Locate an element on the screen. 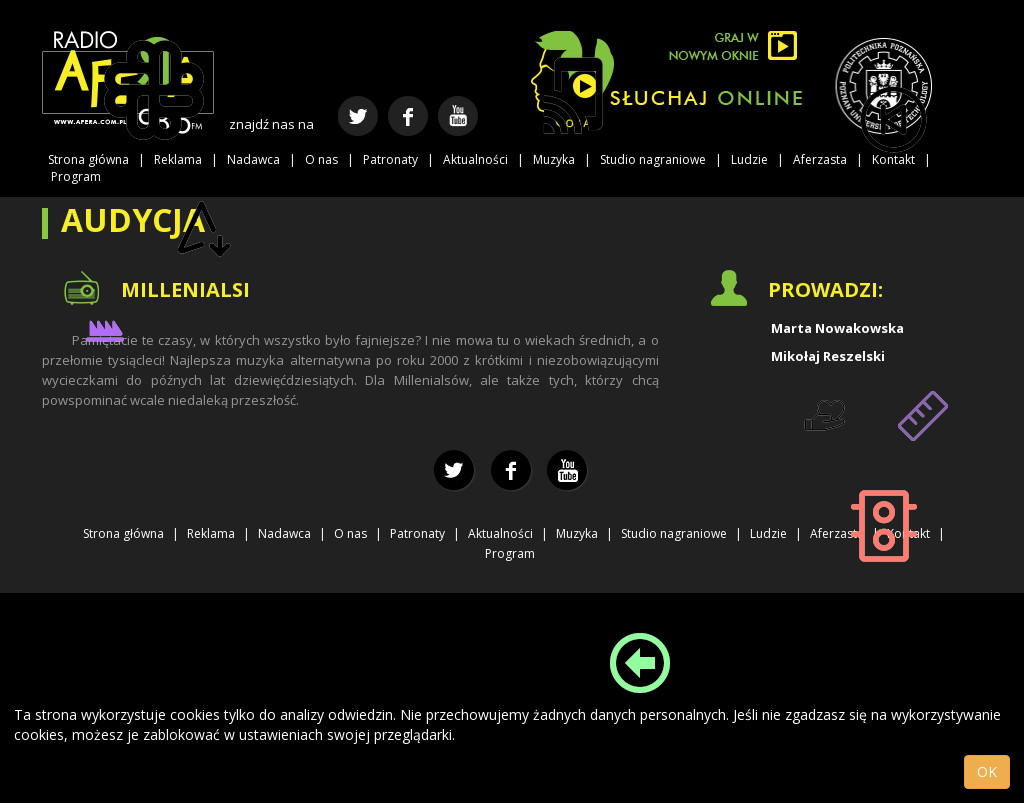 The image size is (1024, 803). indicates a road hazard or spike strip ahead is located at coordinates (105, 330).